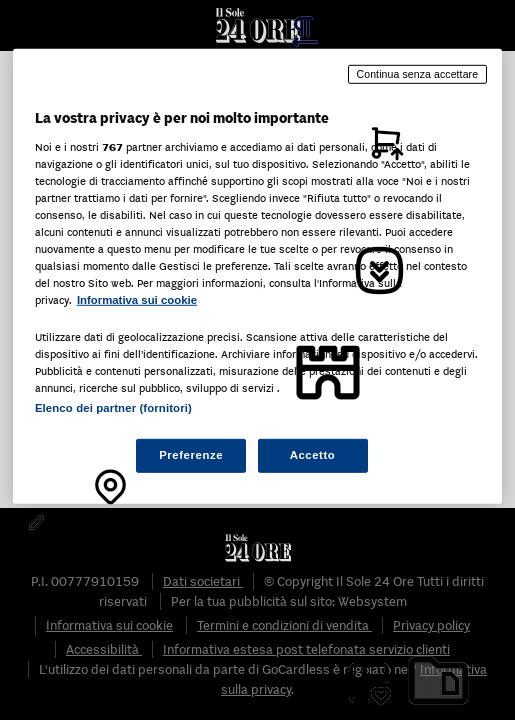  What do you see at coordinates (305, 31) in the screenshot?
I see `switch text direction to right-to-left` at bounding box center [305, 31].